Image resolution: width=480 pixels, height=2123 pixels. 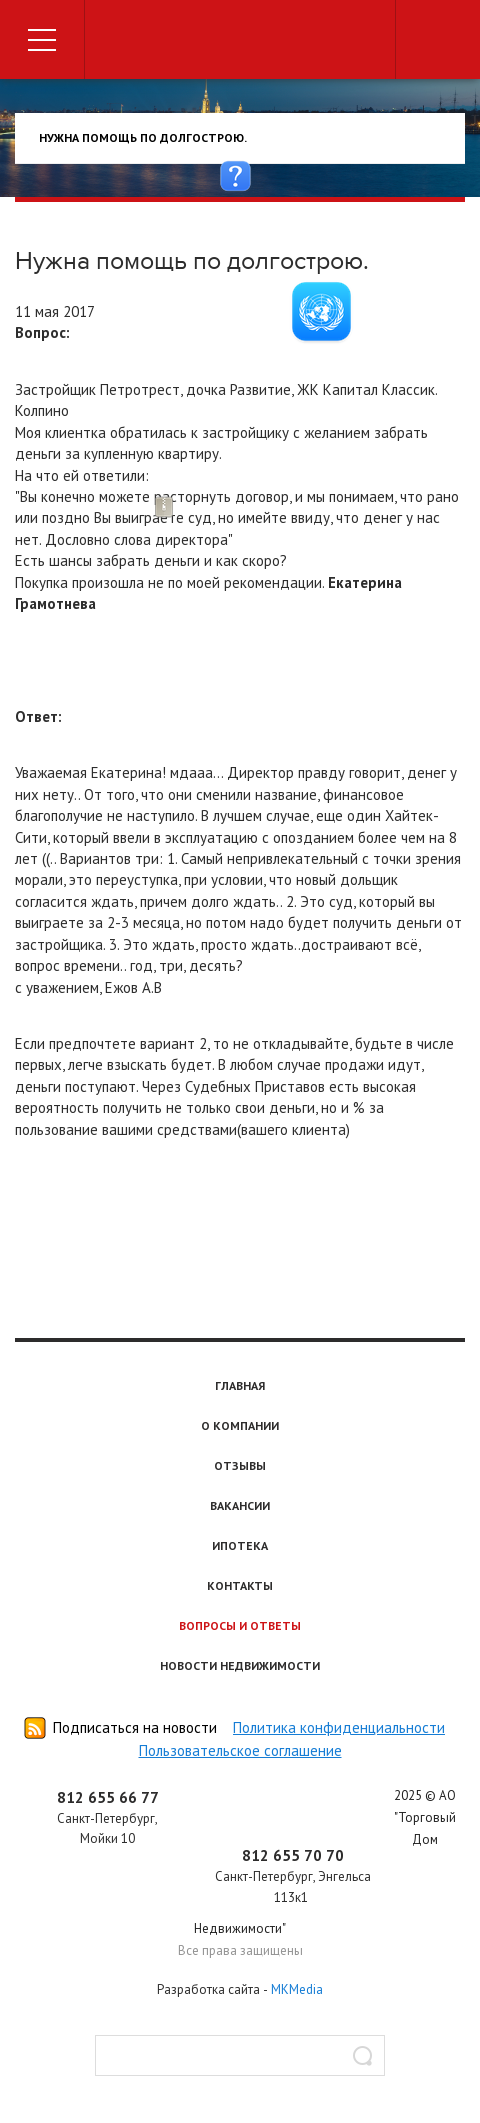 What do you see at coordinates (235, 176) in the screenshot?
I see `access help and support documentation` at bounding box center [235, 176].